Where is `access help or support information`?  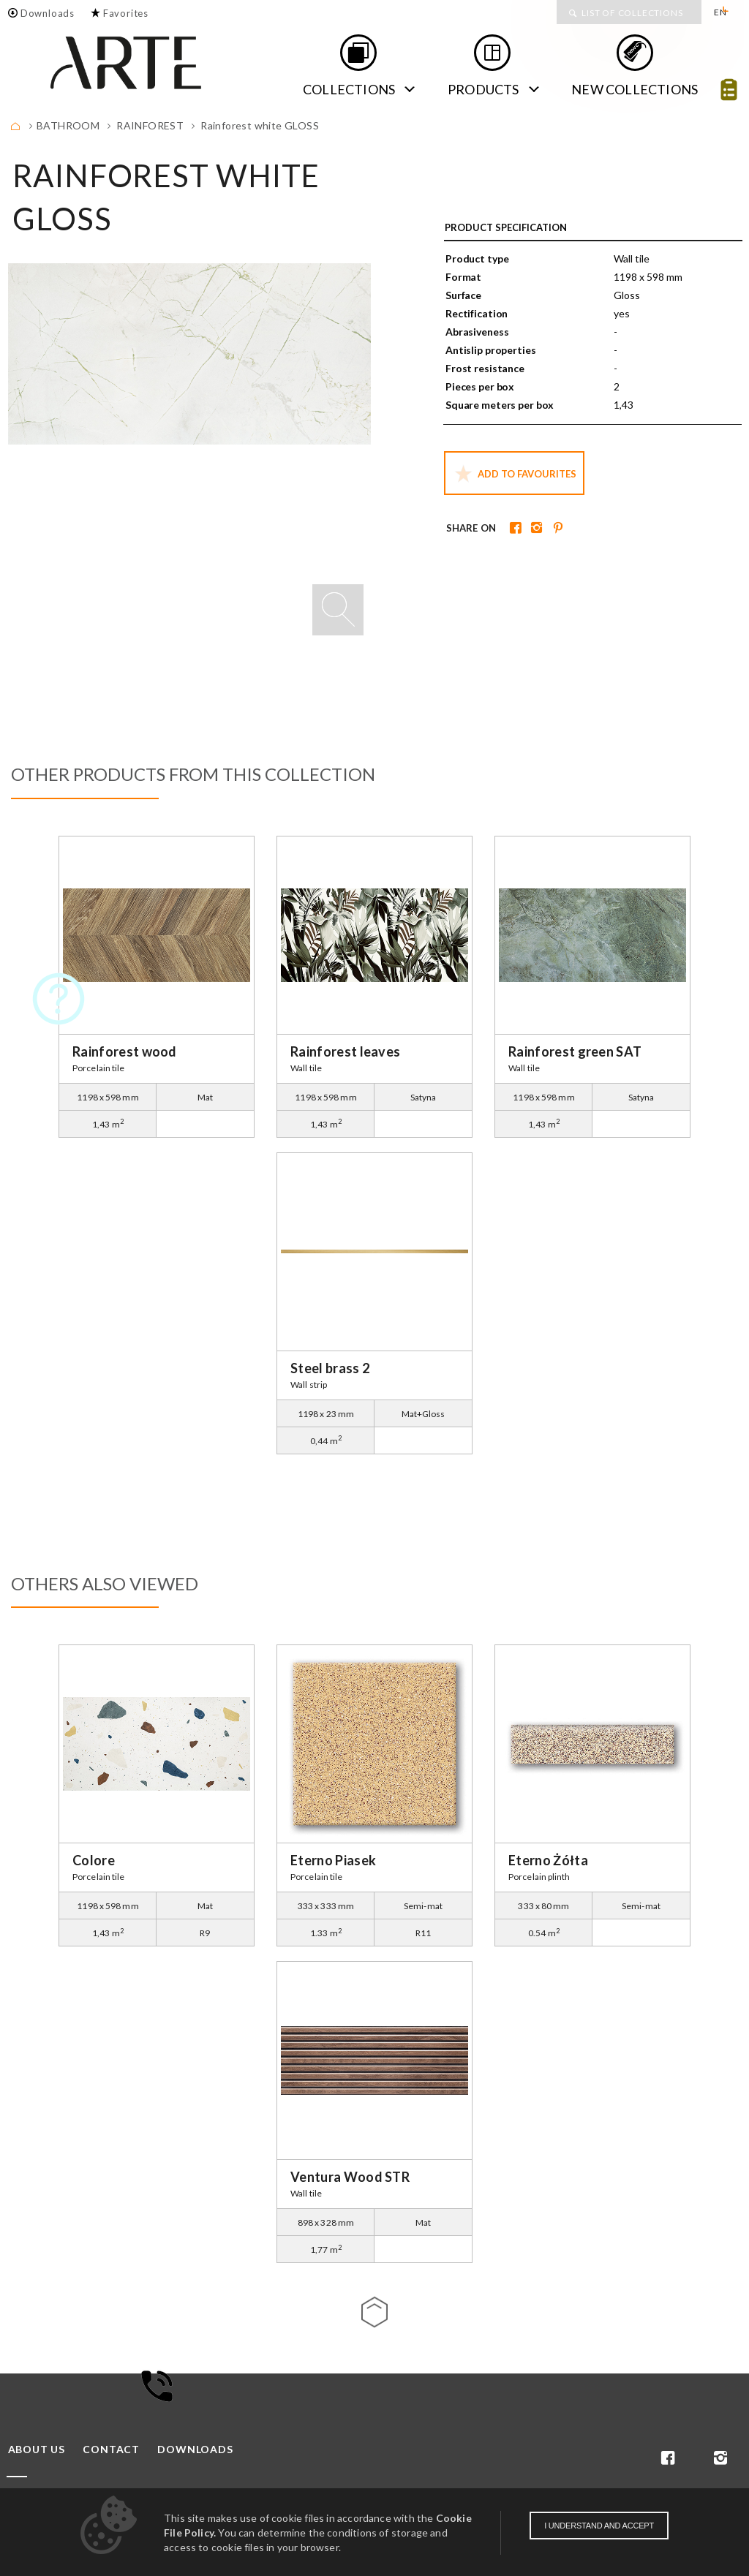 access help or support information is located at coordinates (59, 999).